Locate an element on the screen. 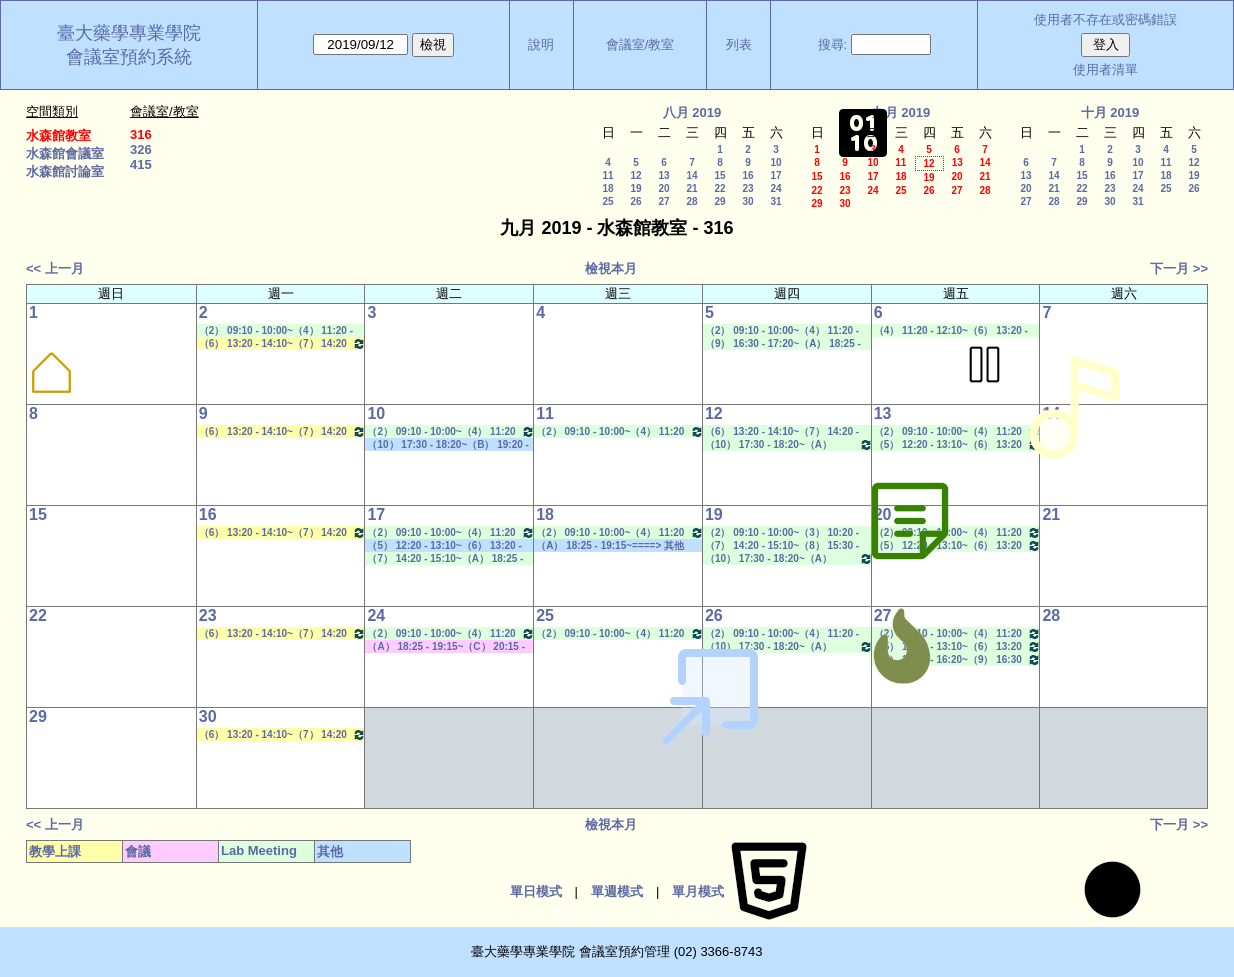 The height and width of the screenshot is (977, 1234). indicates html5 web technology or markup is located at coordinates (769, 880).